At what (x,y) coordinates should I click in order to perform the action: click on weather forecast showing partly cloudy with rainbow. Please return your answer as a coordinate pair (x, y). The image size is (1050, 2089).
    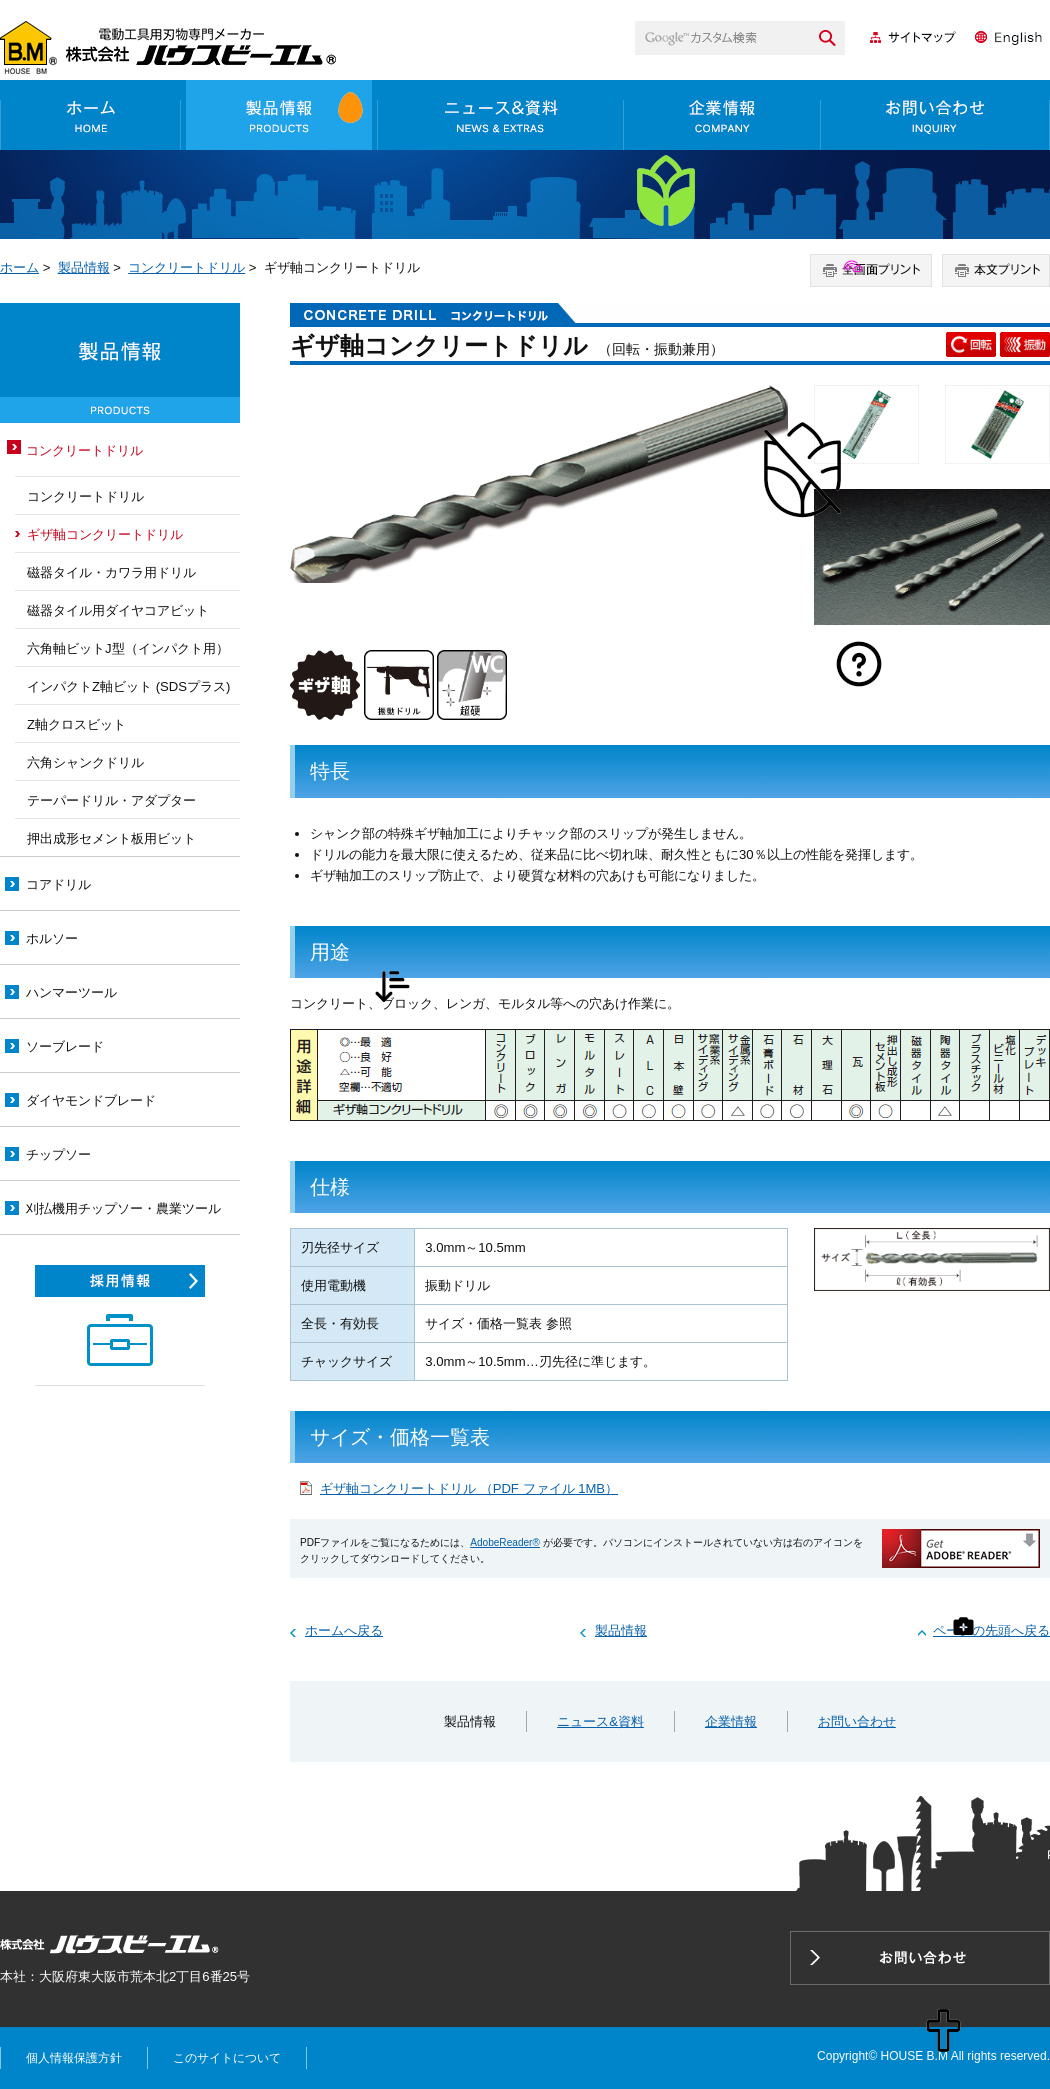
    Looking at the image, I should click on (853, 266).